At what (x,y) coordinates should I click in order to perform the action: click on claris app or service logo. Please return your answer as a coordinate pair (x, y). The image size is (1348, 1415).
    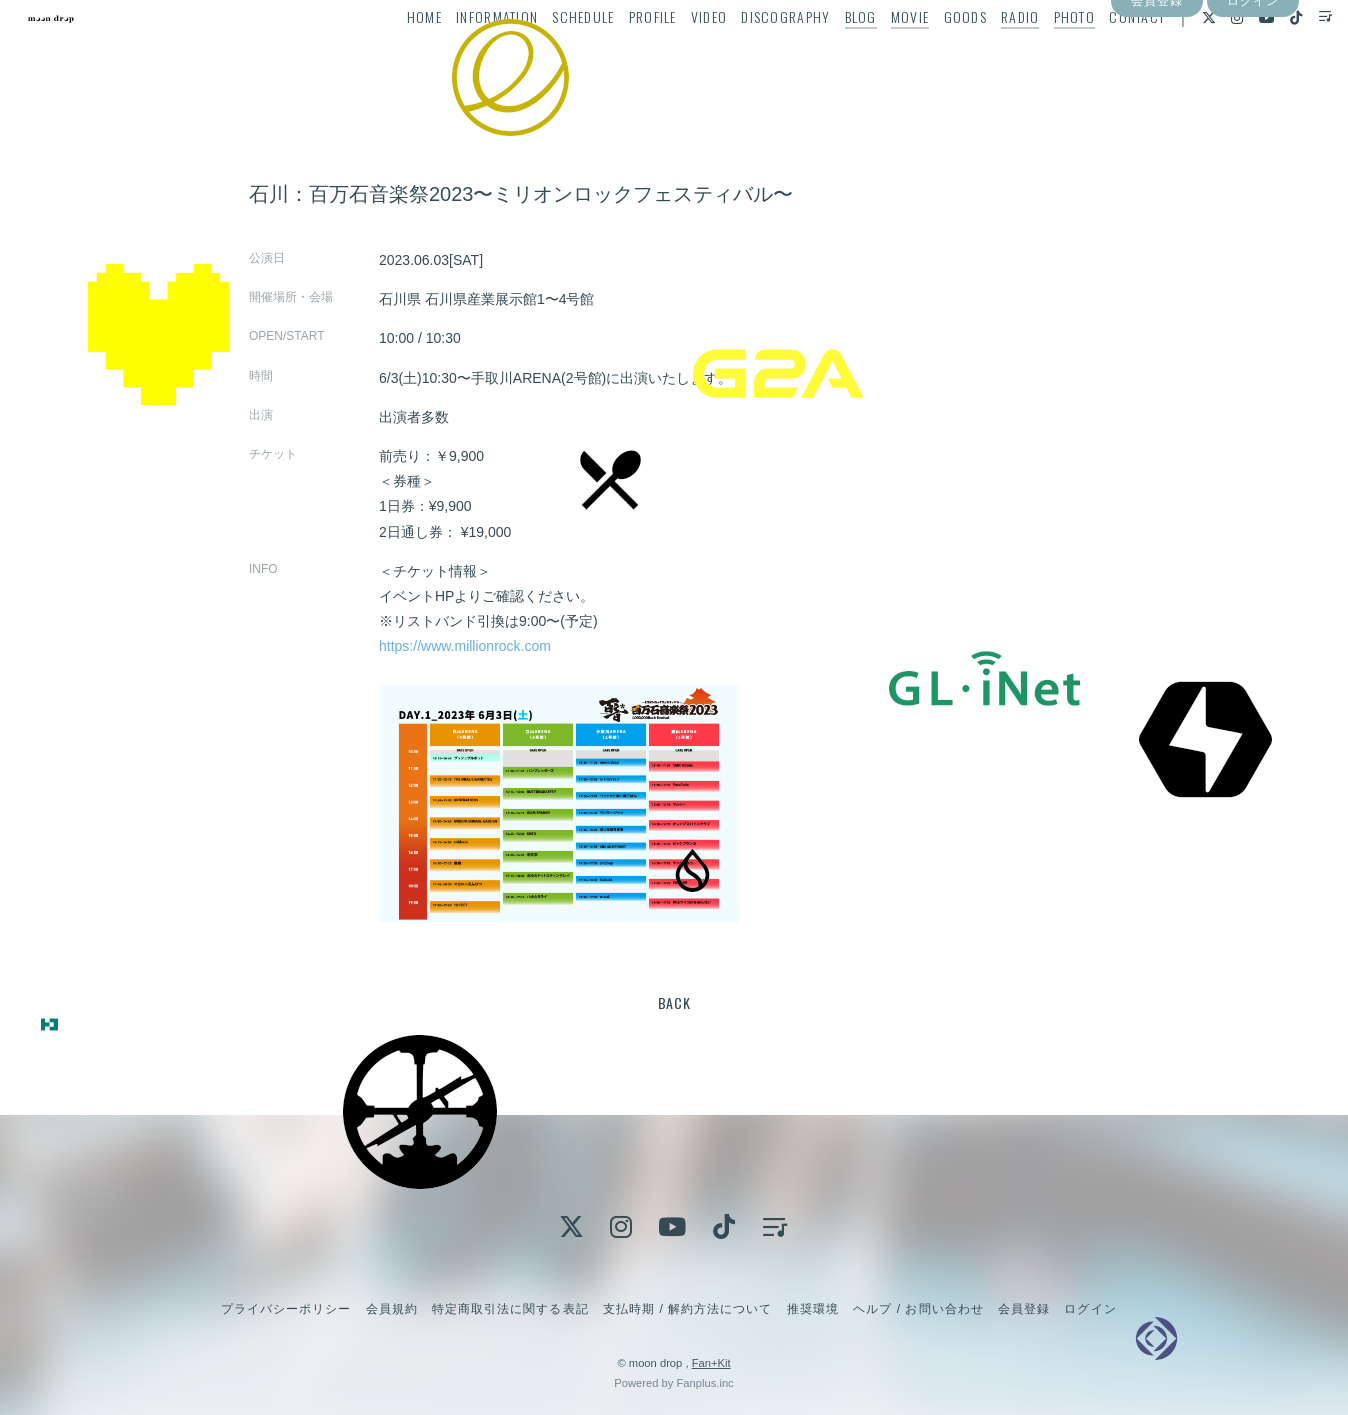
    Looking at the image, I should click on (1156, 1338).